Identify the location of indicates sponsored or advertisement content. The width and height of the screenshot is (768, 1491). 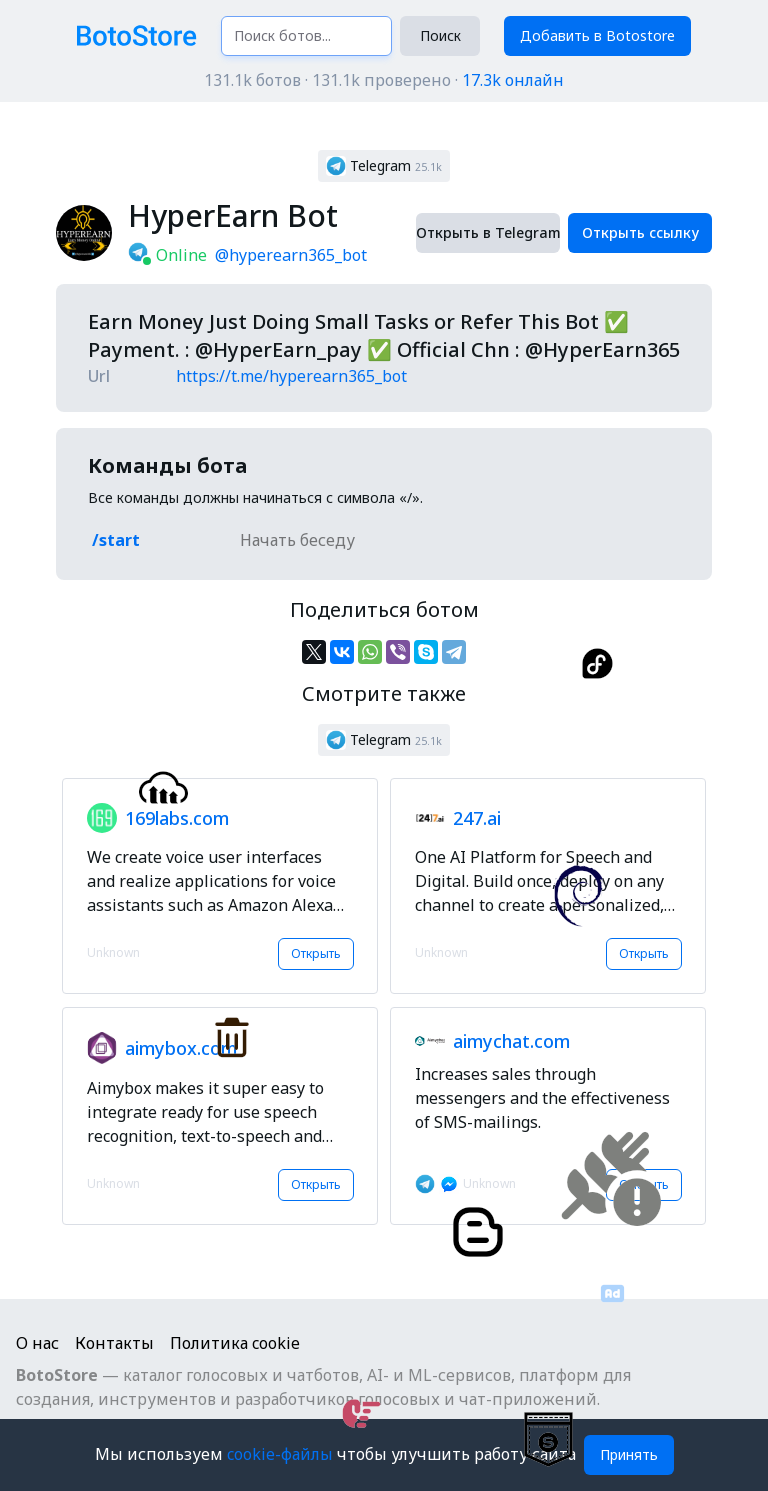
(612, 1293).